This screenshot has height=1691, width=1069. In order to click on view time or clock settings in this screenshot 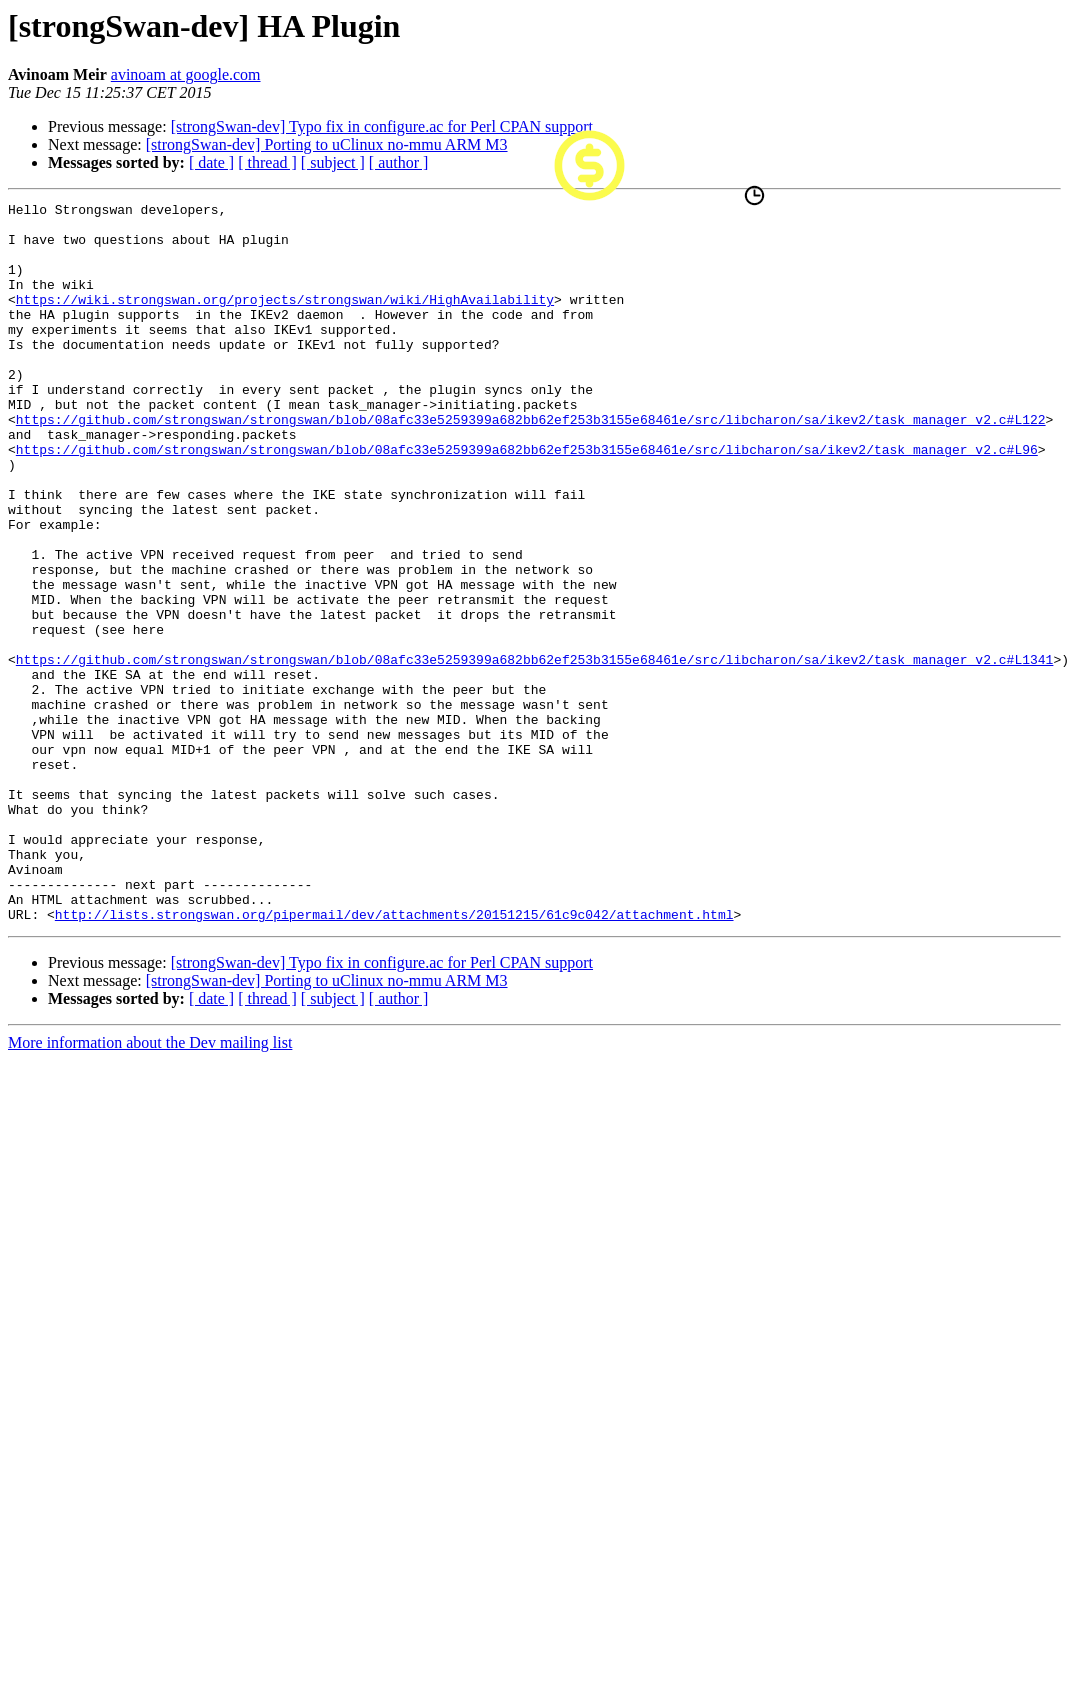, I will do `click(754, 195)`.